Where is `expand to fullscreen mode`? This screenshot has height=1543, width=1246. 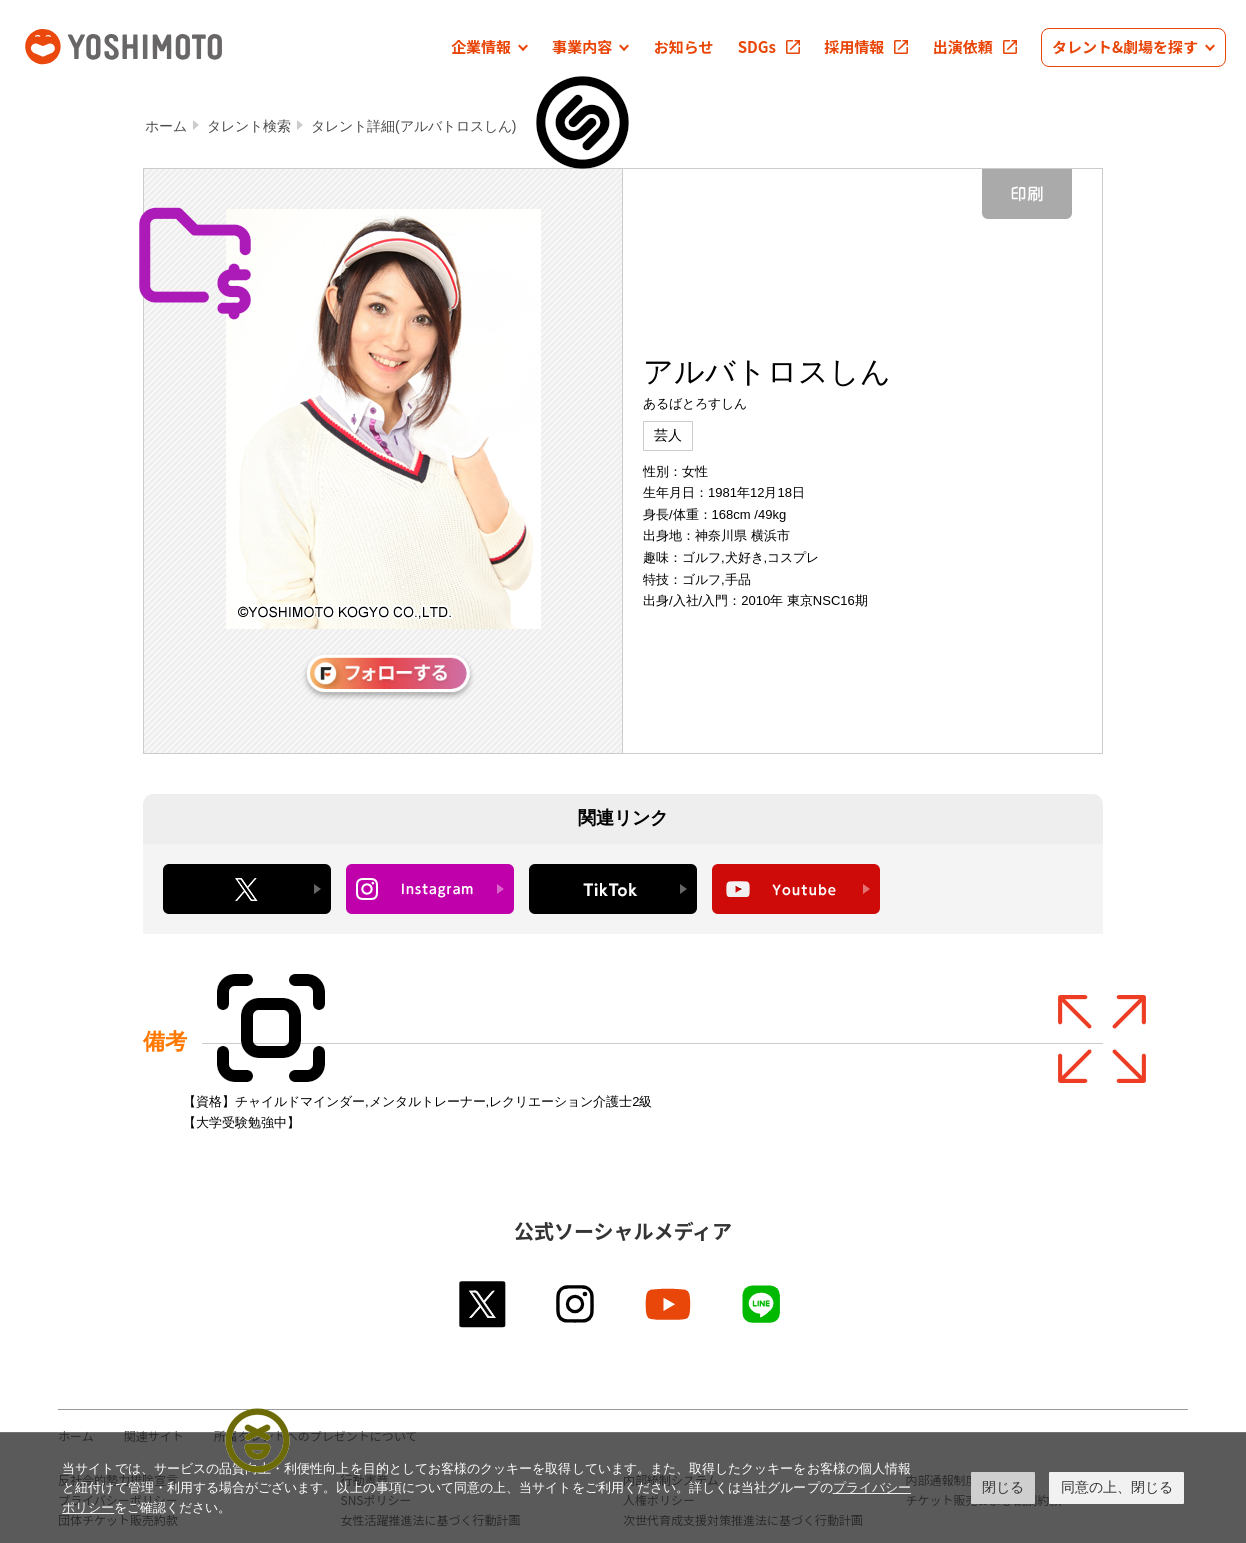 expand to fullscreen mode is located at coordinates (1102, 1039).